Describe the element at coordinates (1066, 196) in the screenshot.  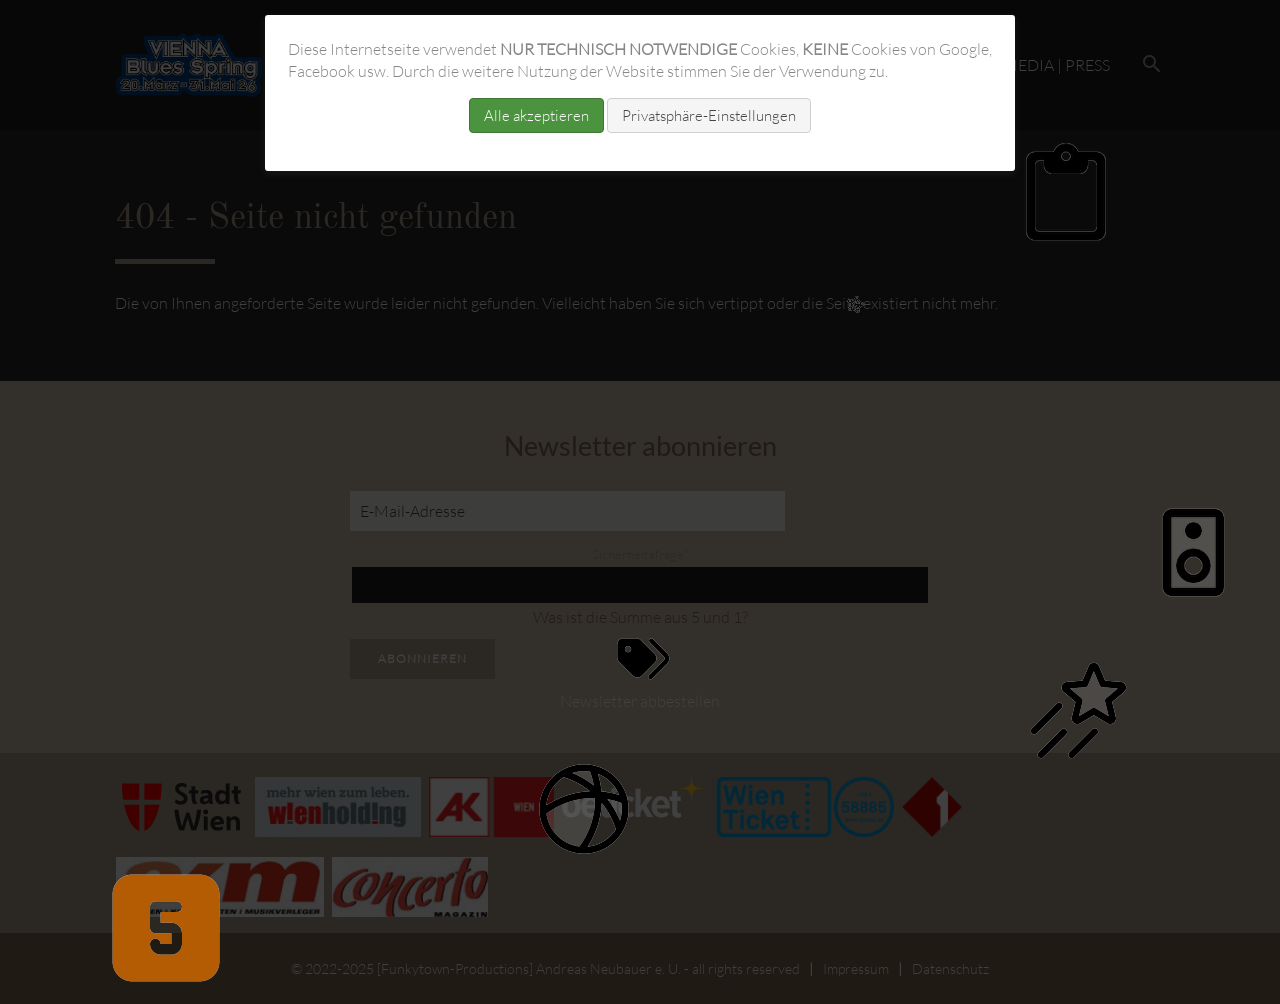
I see `paste content from clipboard` at that location.